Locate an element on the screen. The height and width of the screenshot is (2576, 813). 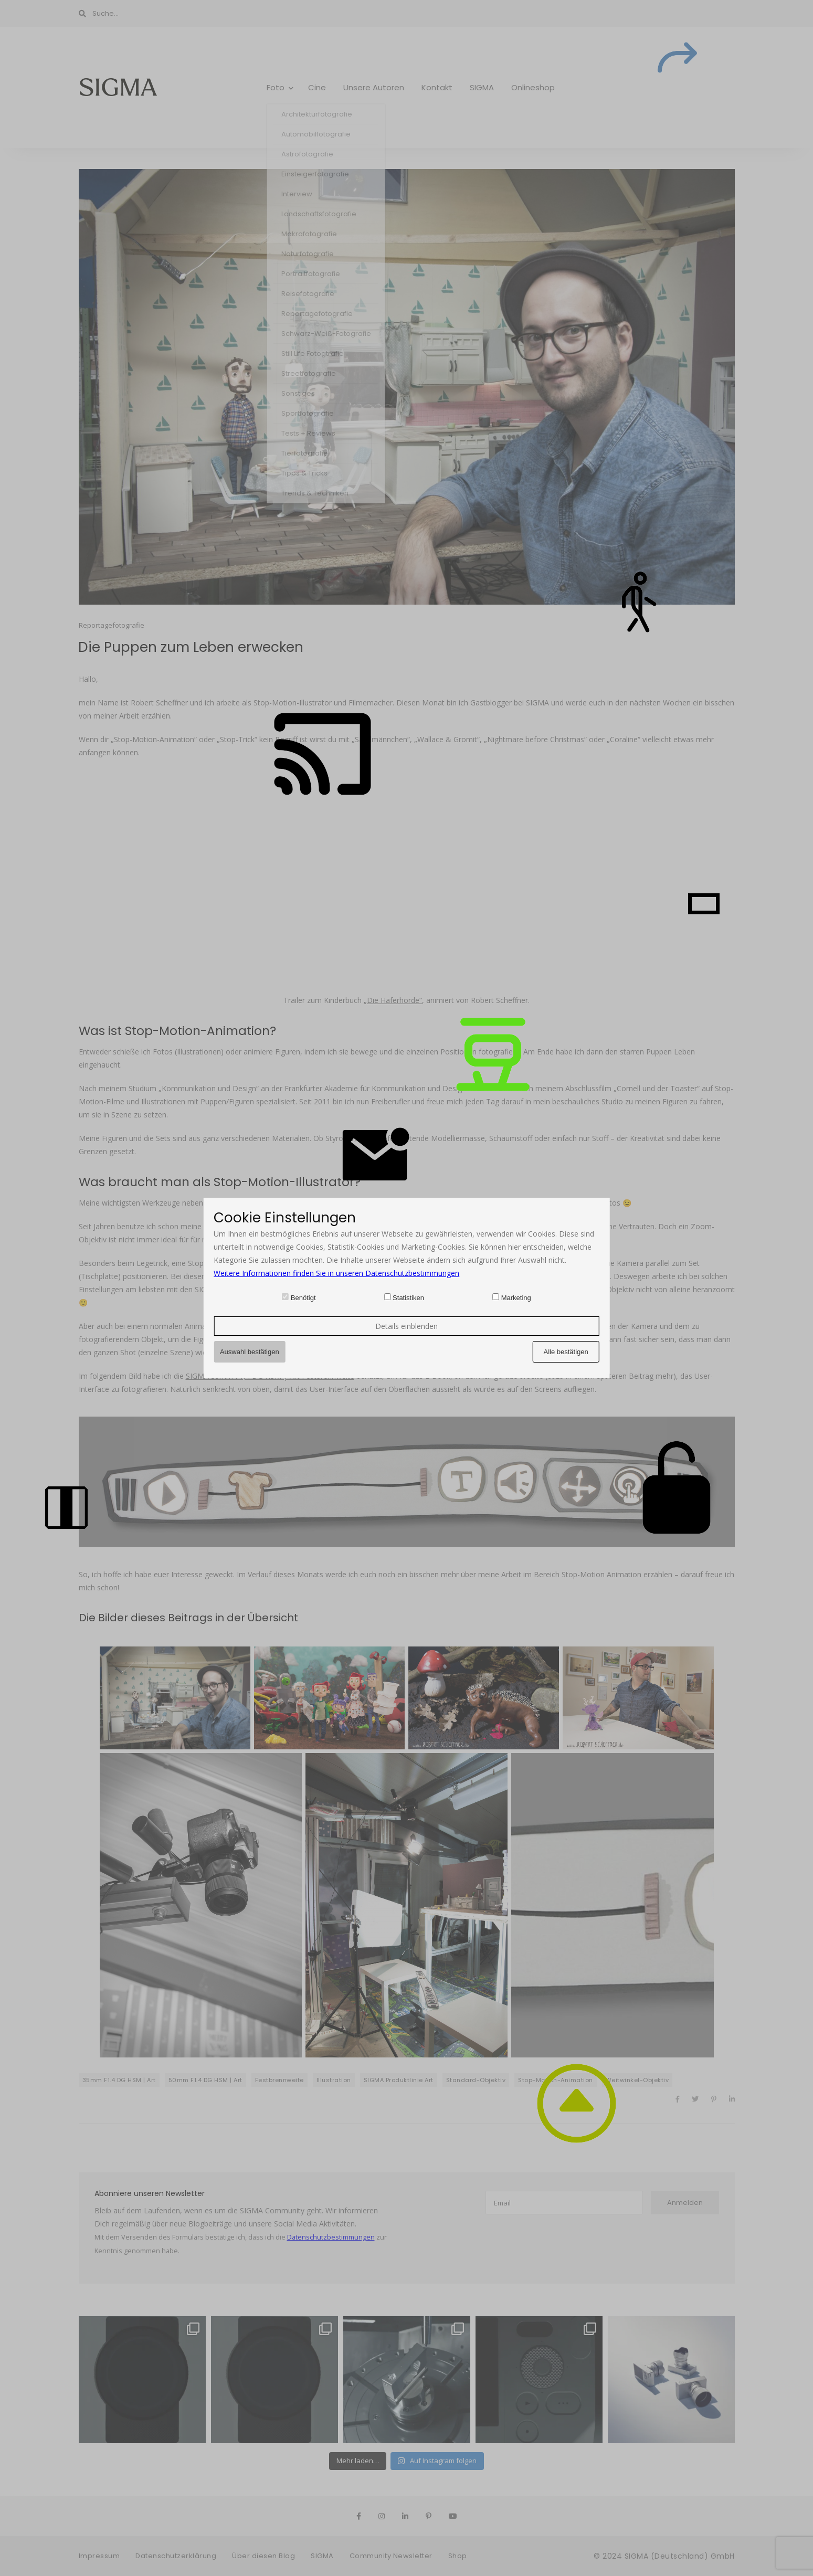
crop image to 16:9 aspect ratio is located at coordinates (704, 904).